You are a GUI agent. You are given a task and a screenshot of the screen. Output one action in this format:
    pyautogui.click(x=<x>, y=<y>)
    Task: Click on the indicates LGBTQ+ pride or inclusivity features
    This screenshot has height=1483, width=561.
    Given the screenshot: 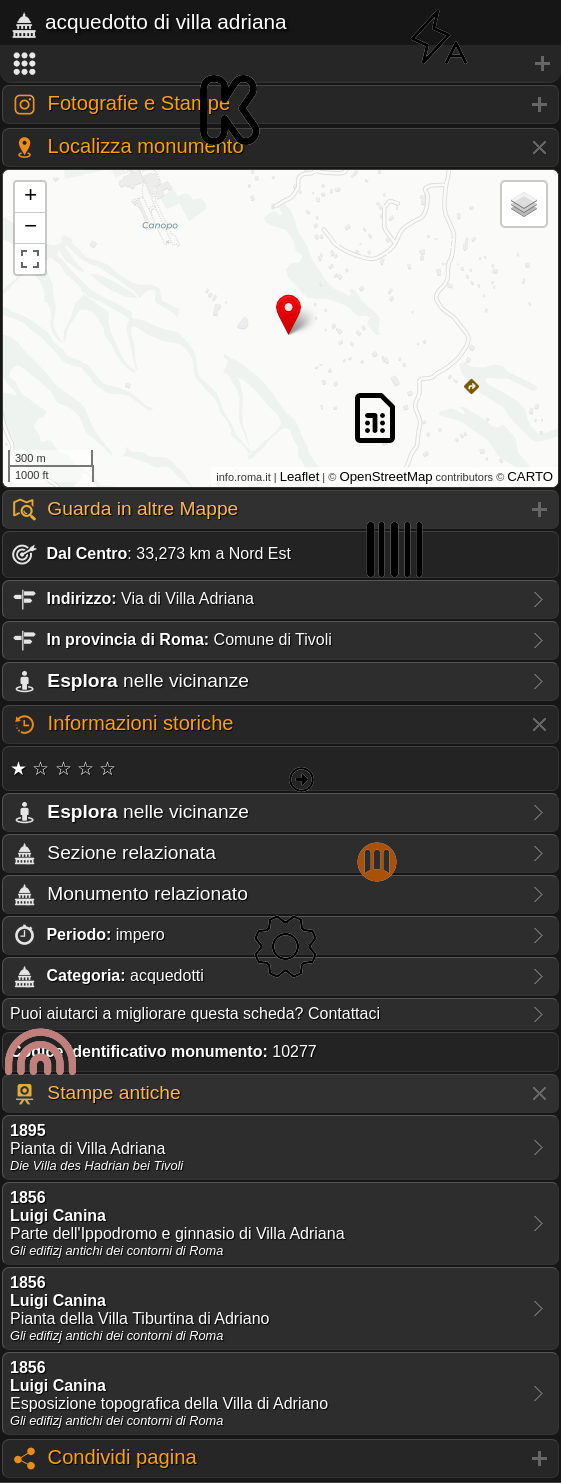 What is the action you would take?
    pyautogui.click(x=40, y=1053)
    